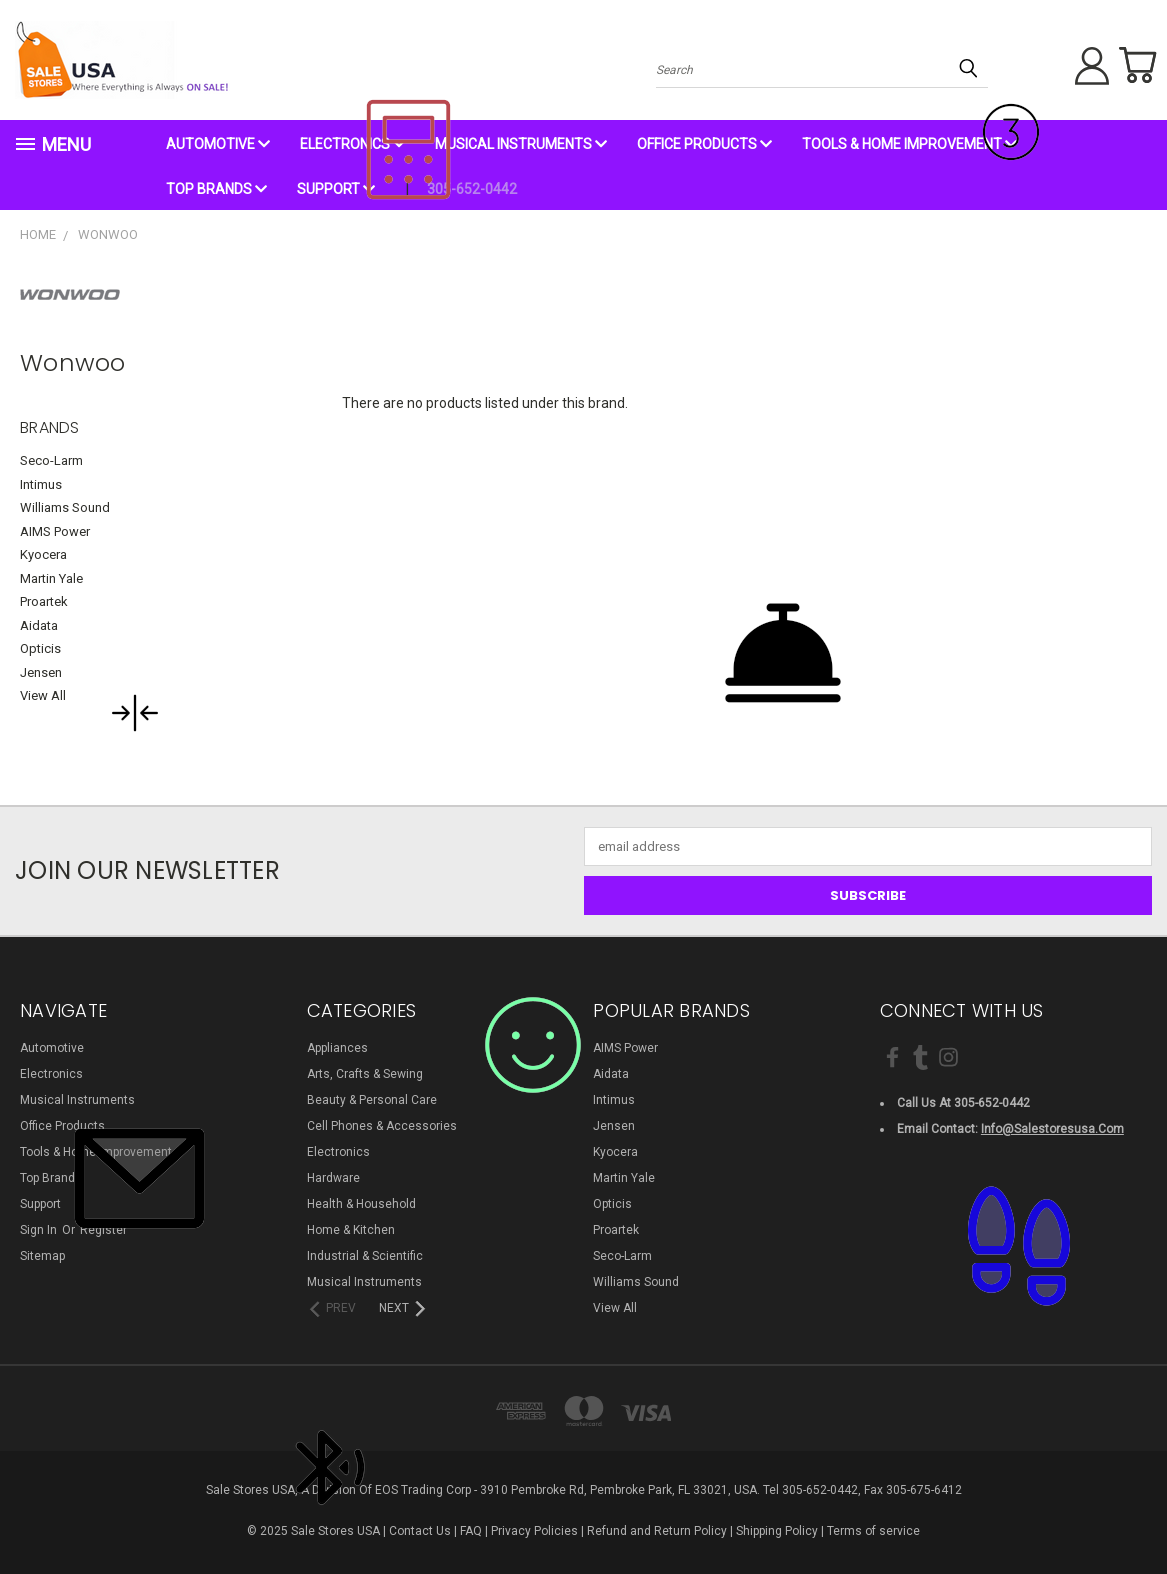 This screenshot has width=1167, height=1574. Describe the element at coordinates (533, 1045) in the screenshot. I see `add an emoji or reaction` at that location.